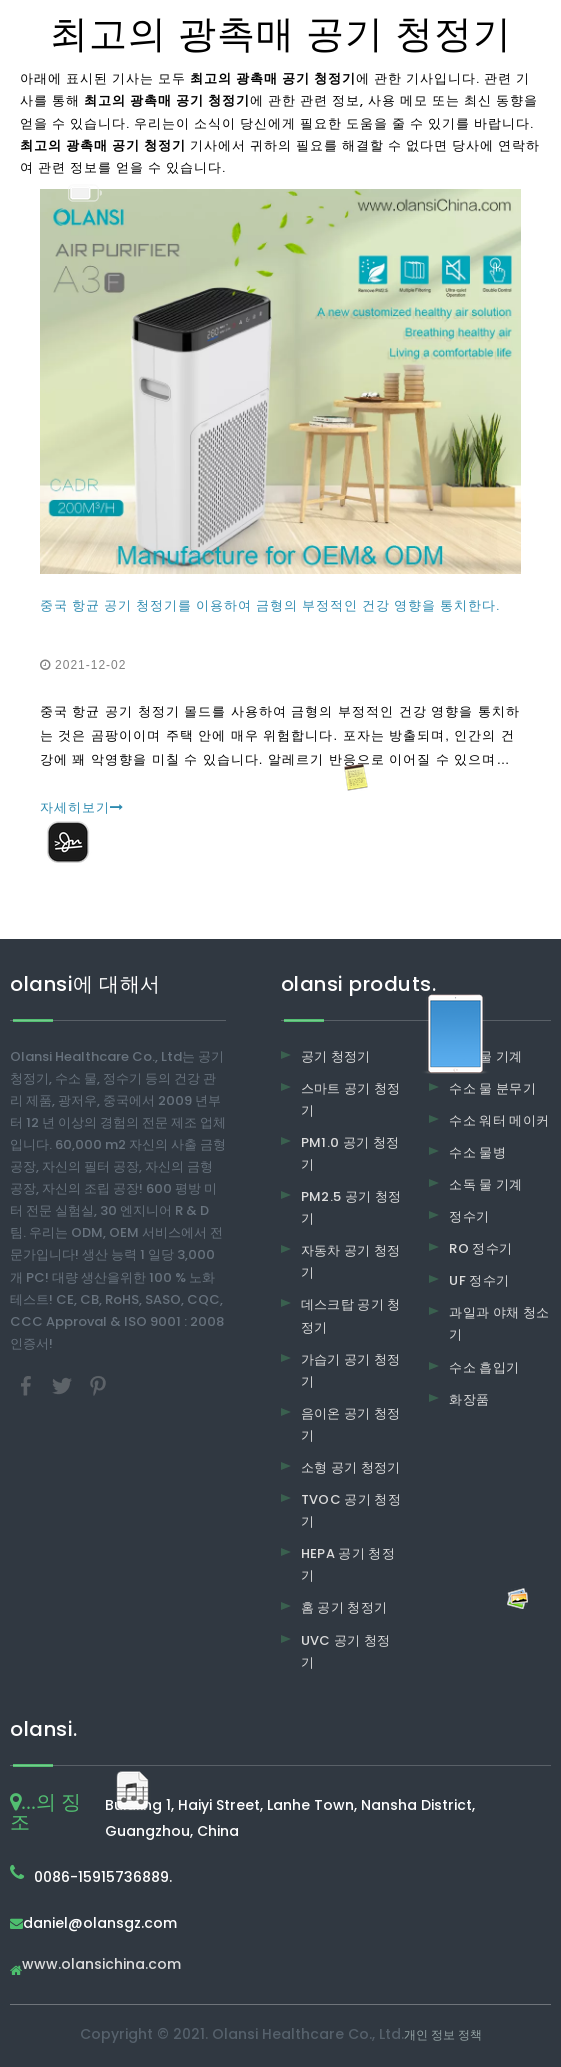  I want to click on connected iPad Pro device, so click(455, 1034).